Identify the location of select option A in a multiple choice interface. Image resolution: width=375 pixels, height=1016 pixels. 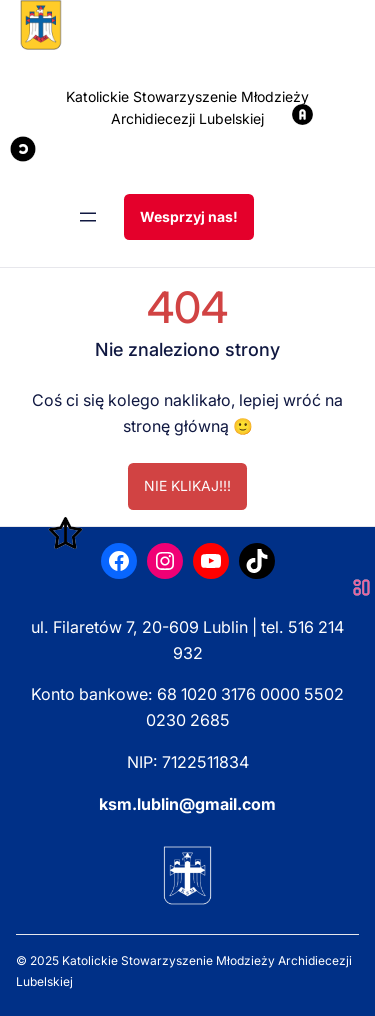
(302, 114).